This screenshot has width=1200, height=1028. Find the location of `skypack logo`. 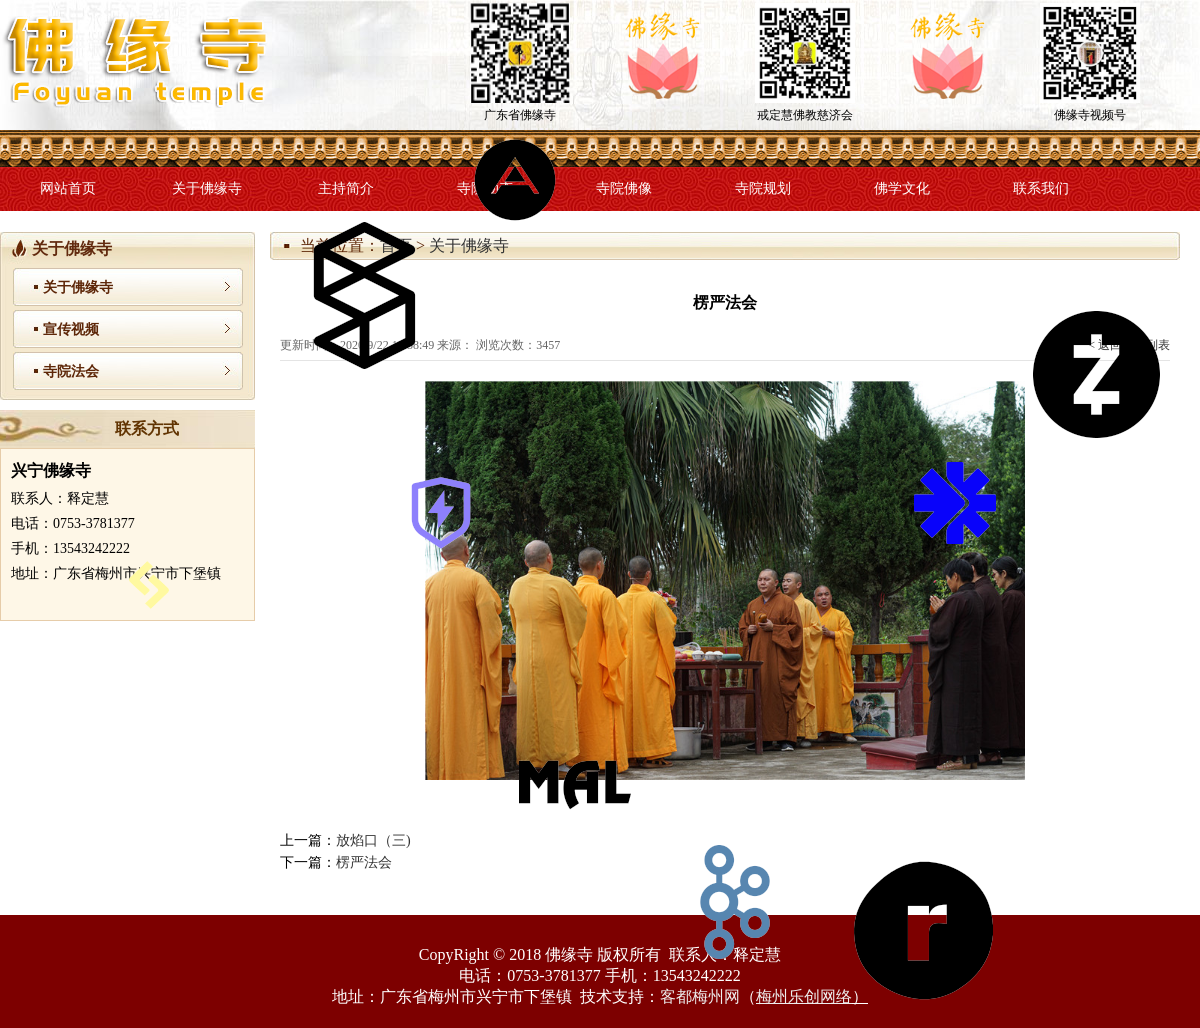

skypack logo is located at coordinates (364, 295).